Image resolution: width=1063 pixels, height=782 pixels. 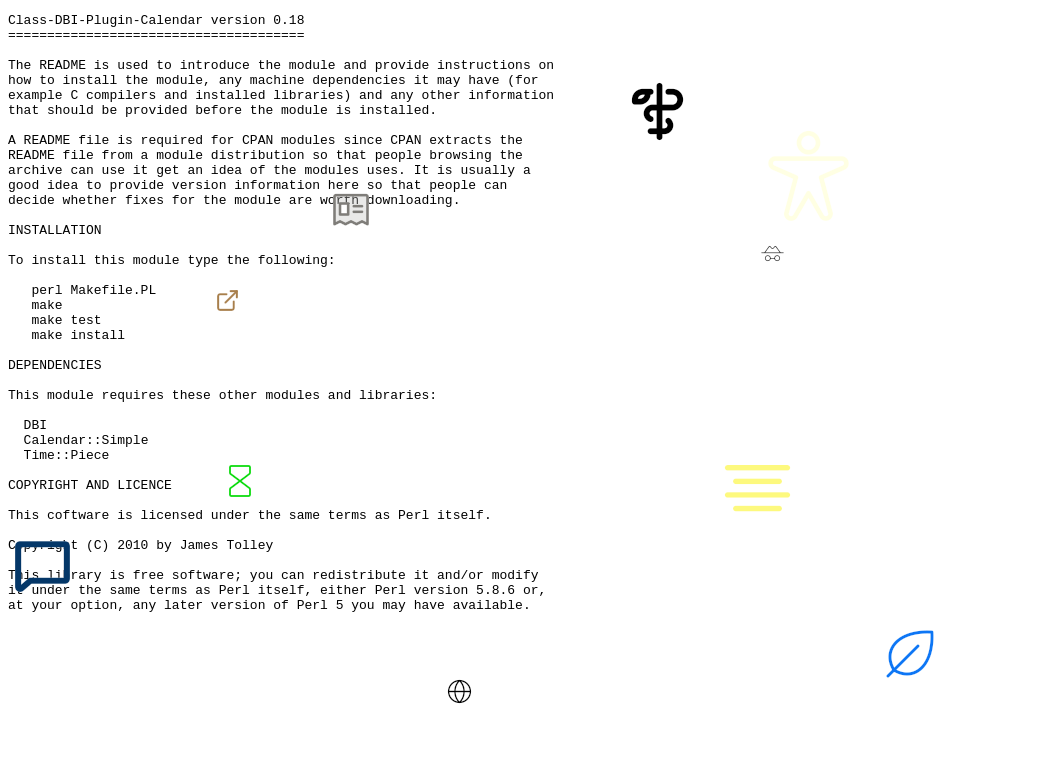 What do you see at coordinates (227, 300) in the screenshot?
I see `open link in a new tab or window` at bounding box center [227, 300].